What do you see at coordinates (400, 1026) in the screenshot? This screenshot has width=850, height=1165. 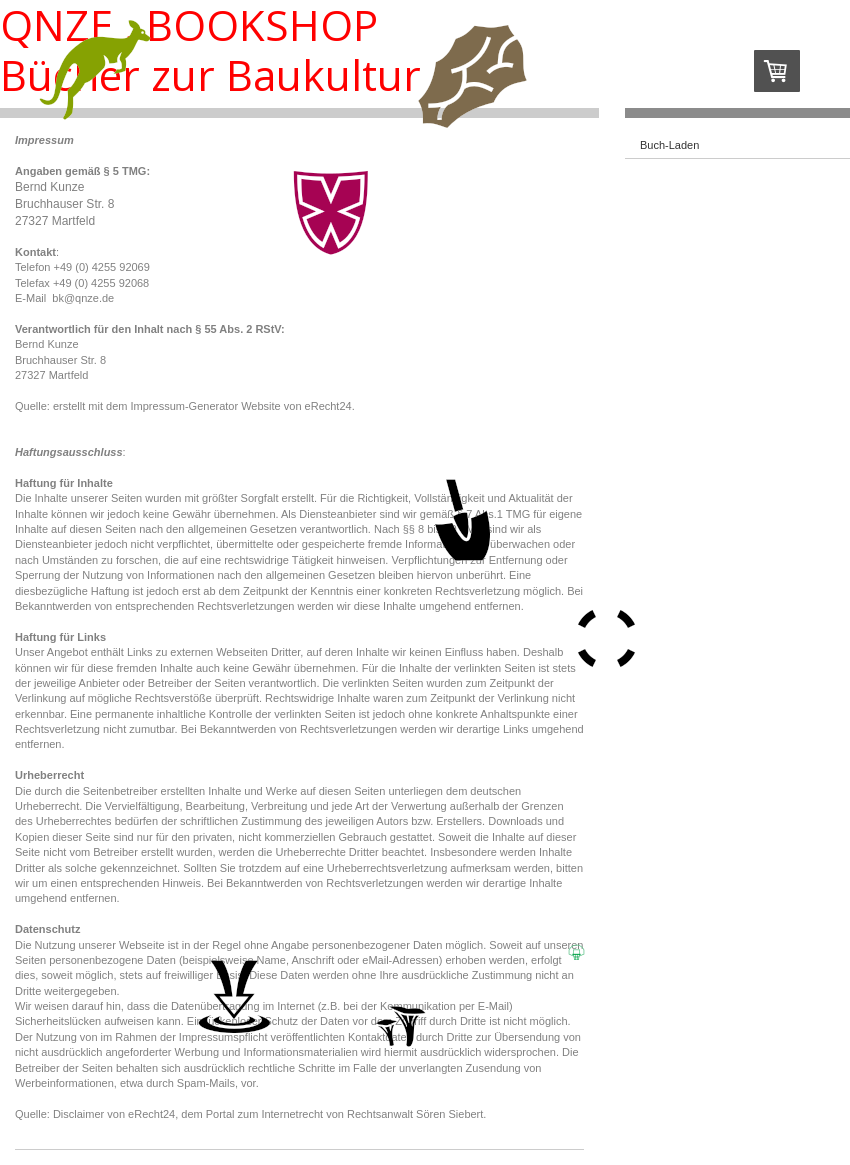 I see `chanterelle mushroom icon for a foraging or nature app` at bounding box center [400, 1026].